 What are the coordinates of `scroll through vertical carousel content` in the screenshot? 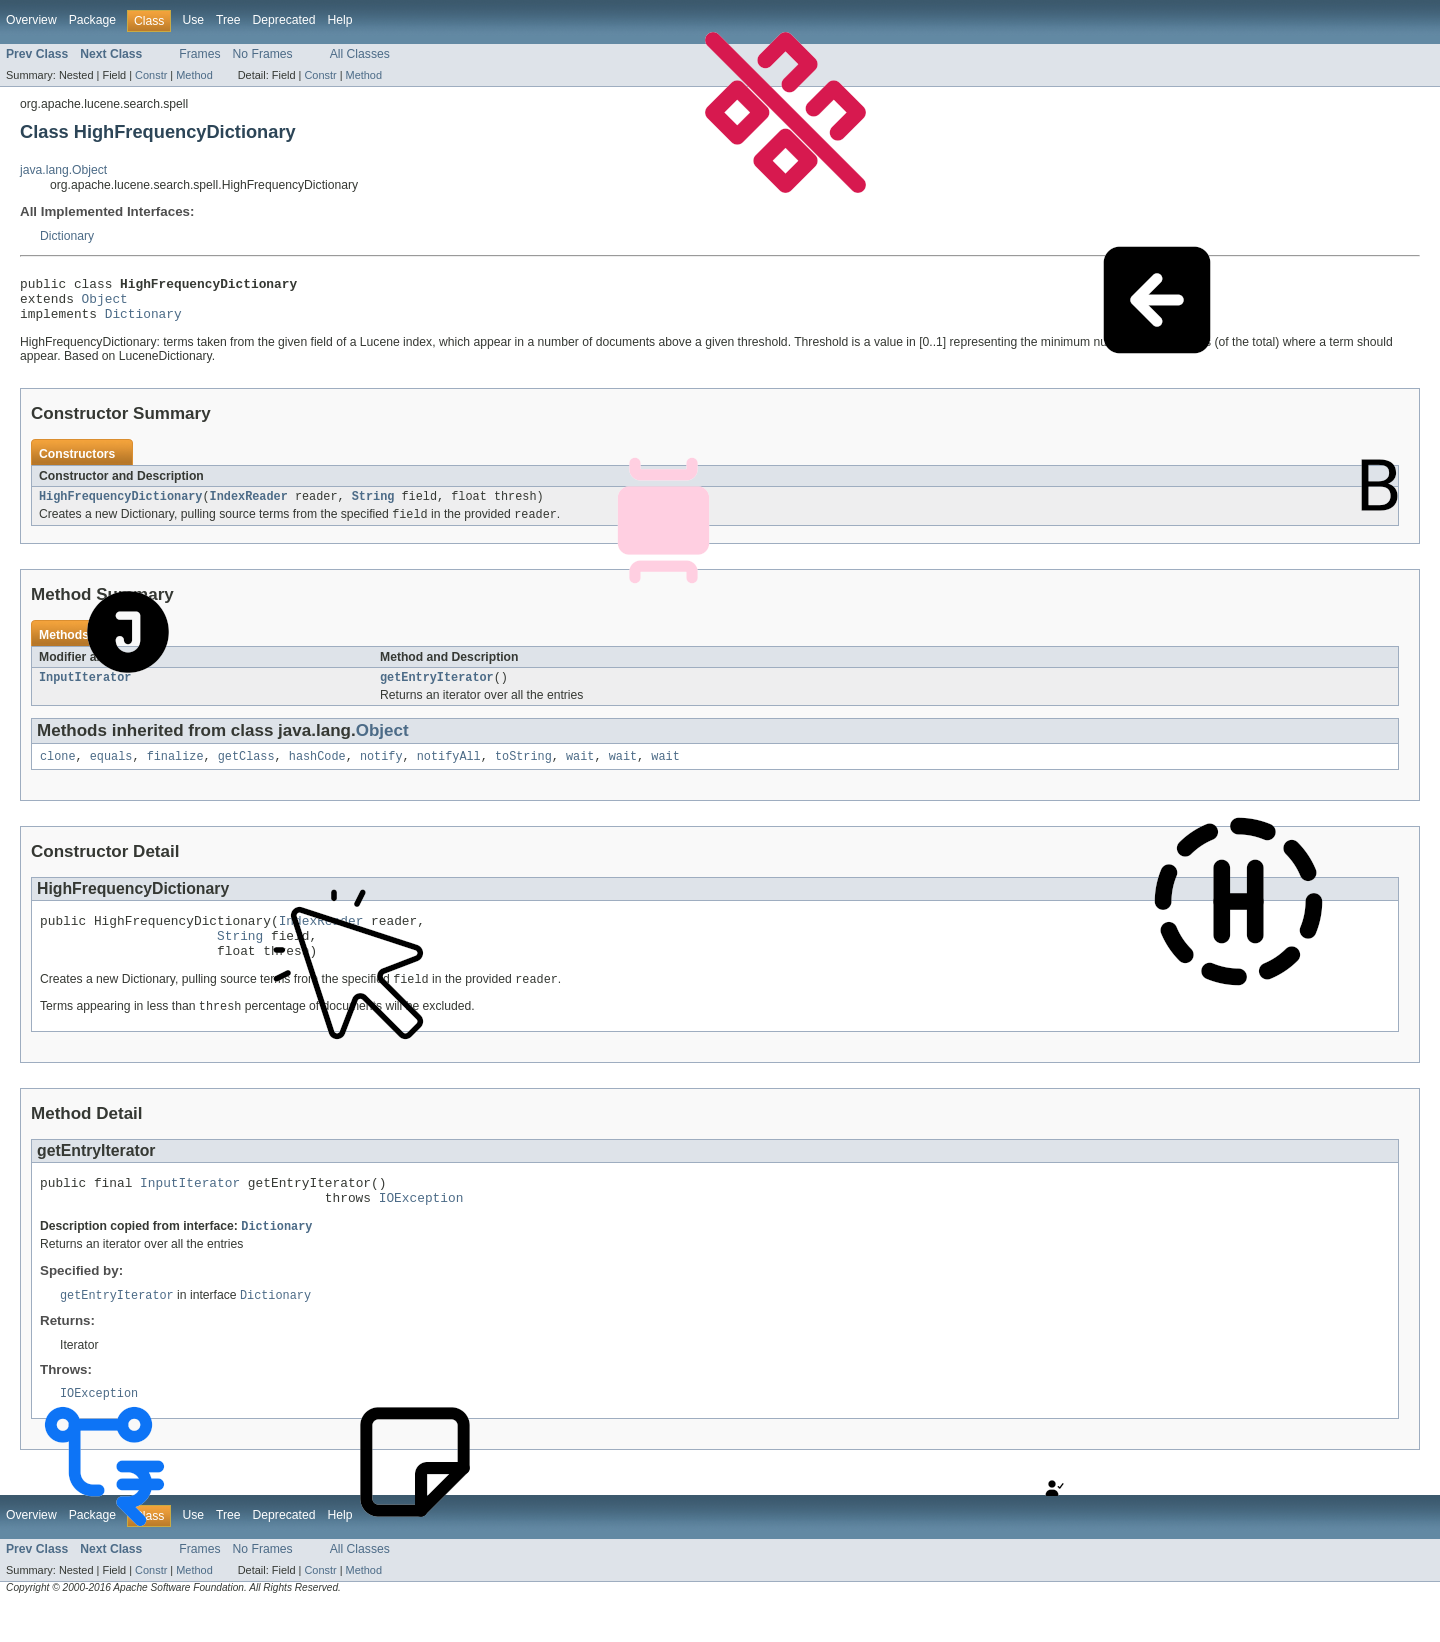 It's located at (663, 520).